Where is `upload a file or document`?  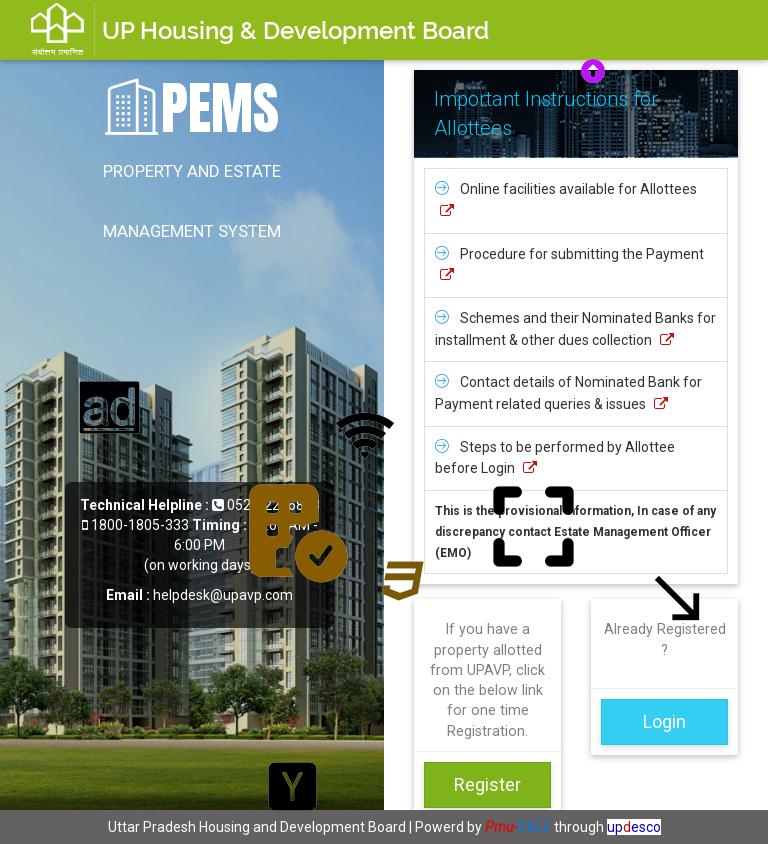
upload a file or document is located at coordinates (593, 71).